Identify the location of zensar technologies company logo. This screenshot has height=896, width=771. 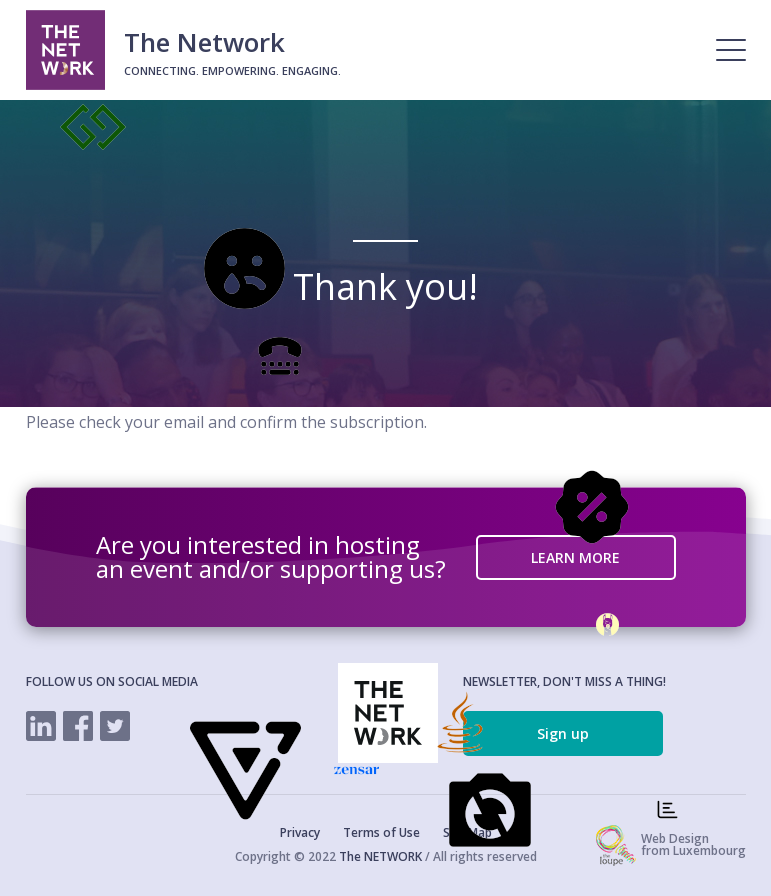
(356, 770).